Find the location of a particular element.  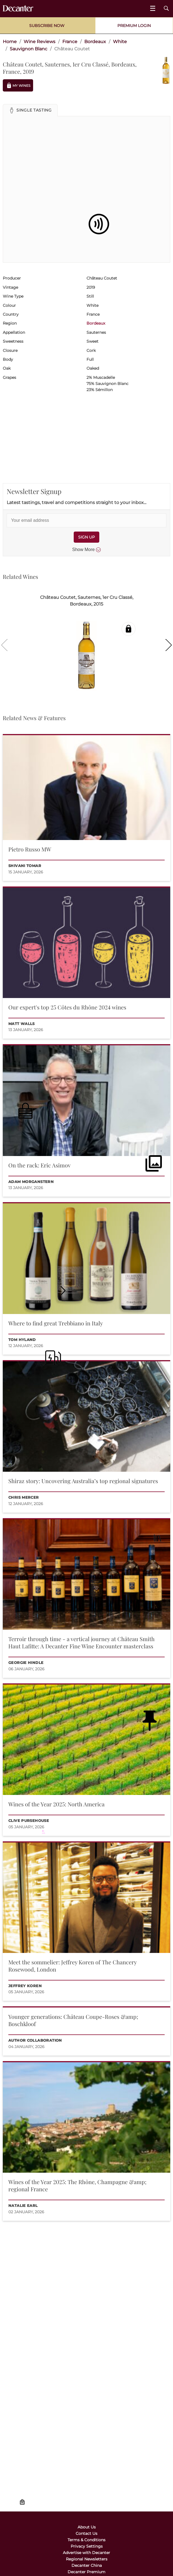

access shopping or retail features is located at coordinates (22, 2502).